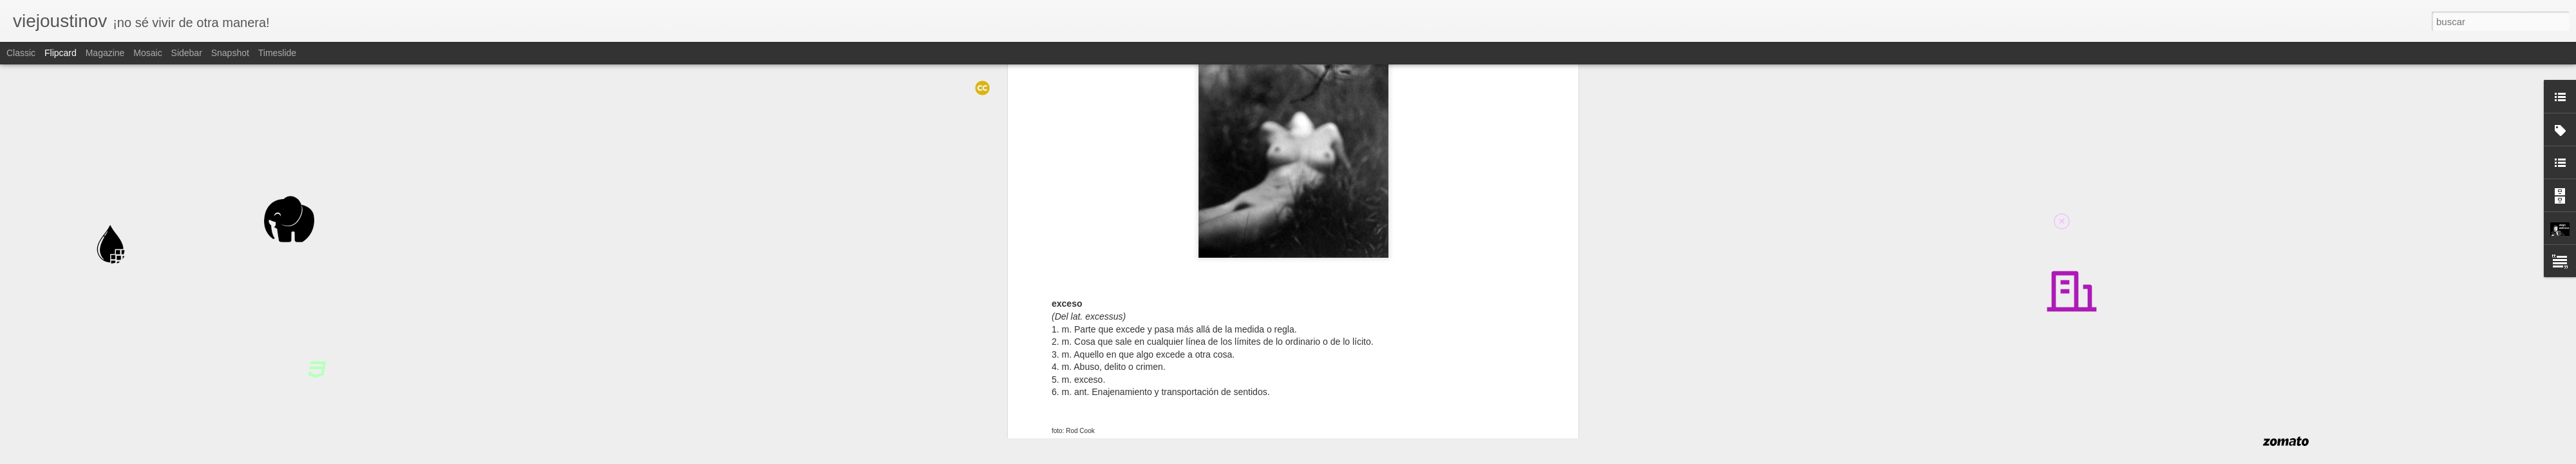 This screenshot has height=464, width=2576. What do you see at coordinates (2061, 221) in the screenshot?
I see `cockpit server management application logo` at bounding box center [2061, 221].